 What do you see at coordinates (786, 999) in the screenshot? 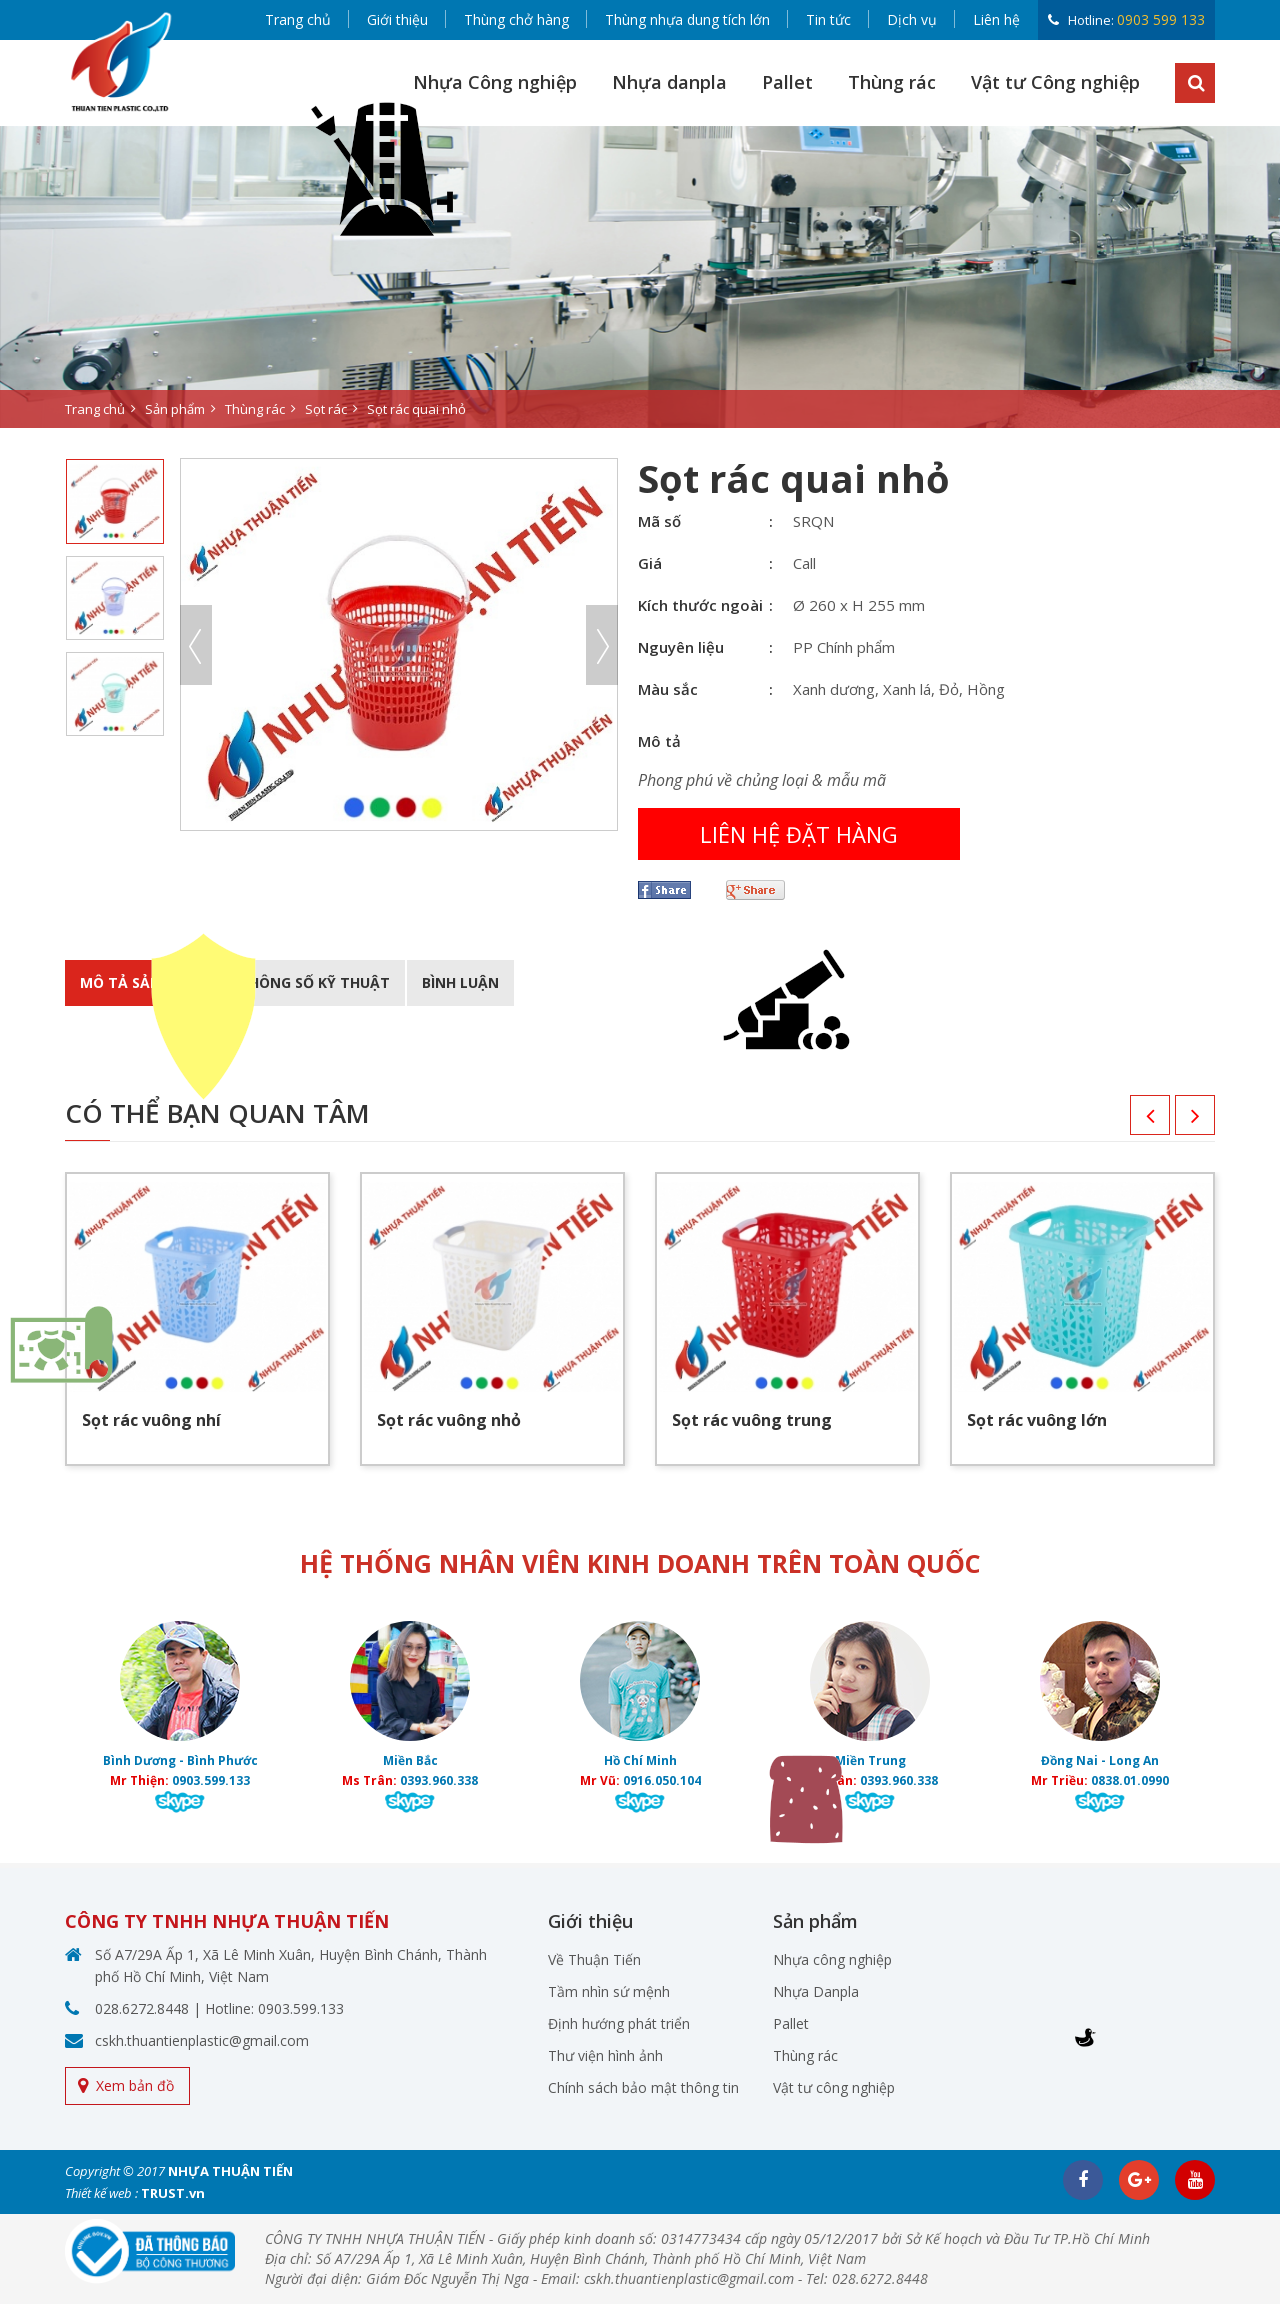
I see `fire cannon in pirate-themed game` at bounding box center [786, 999].